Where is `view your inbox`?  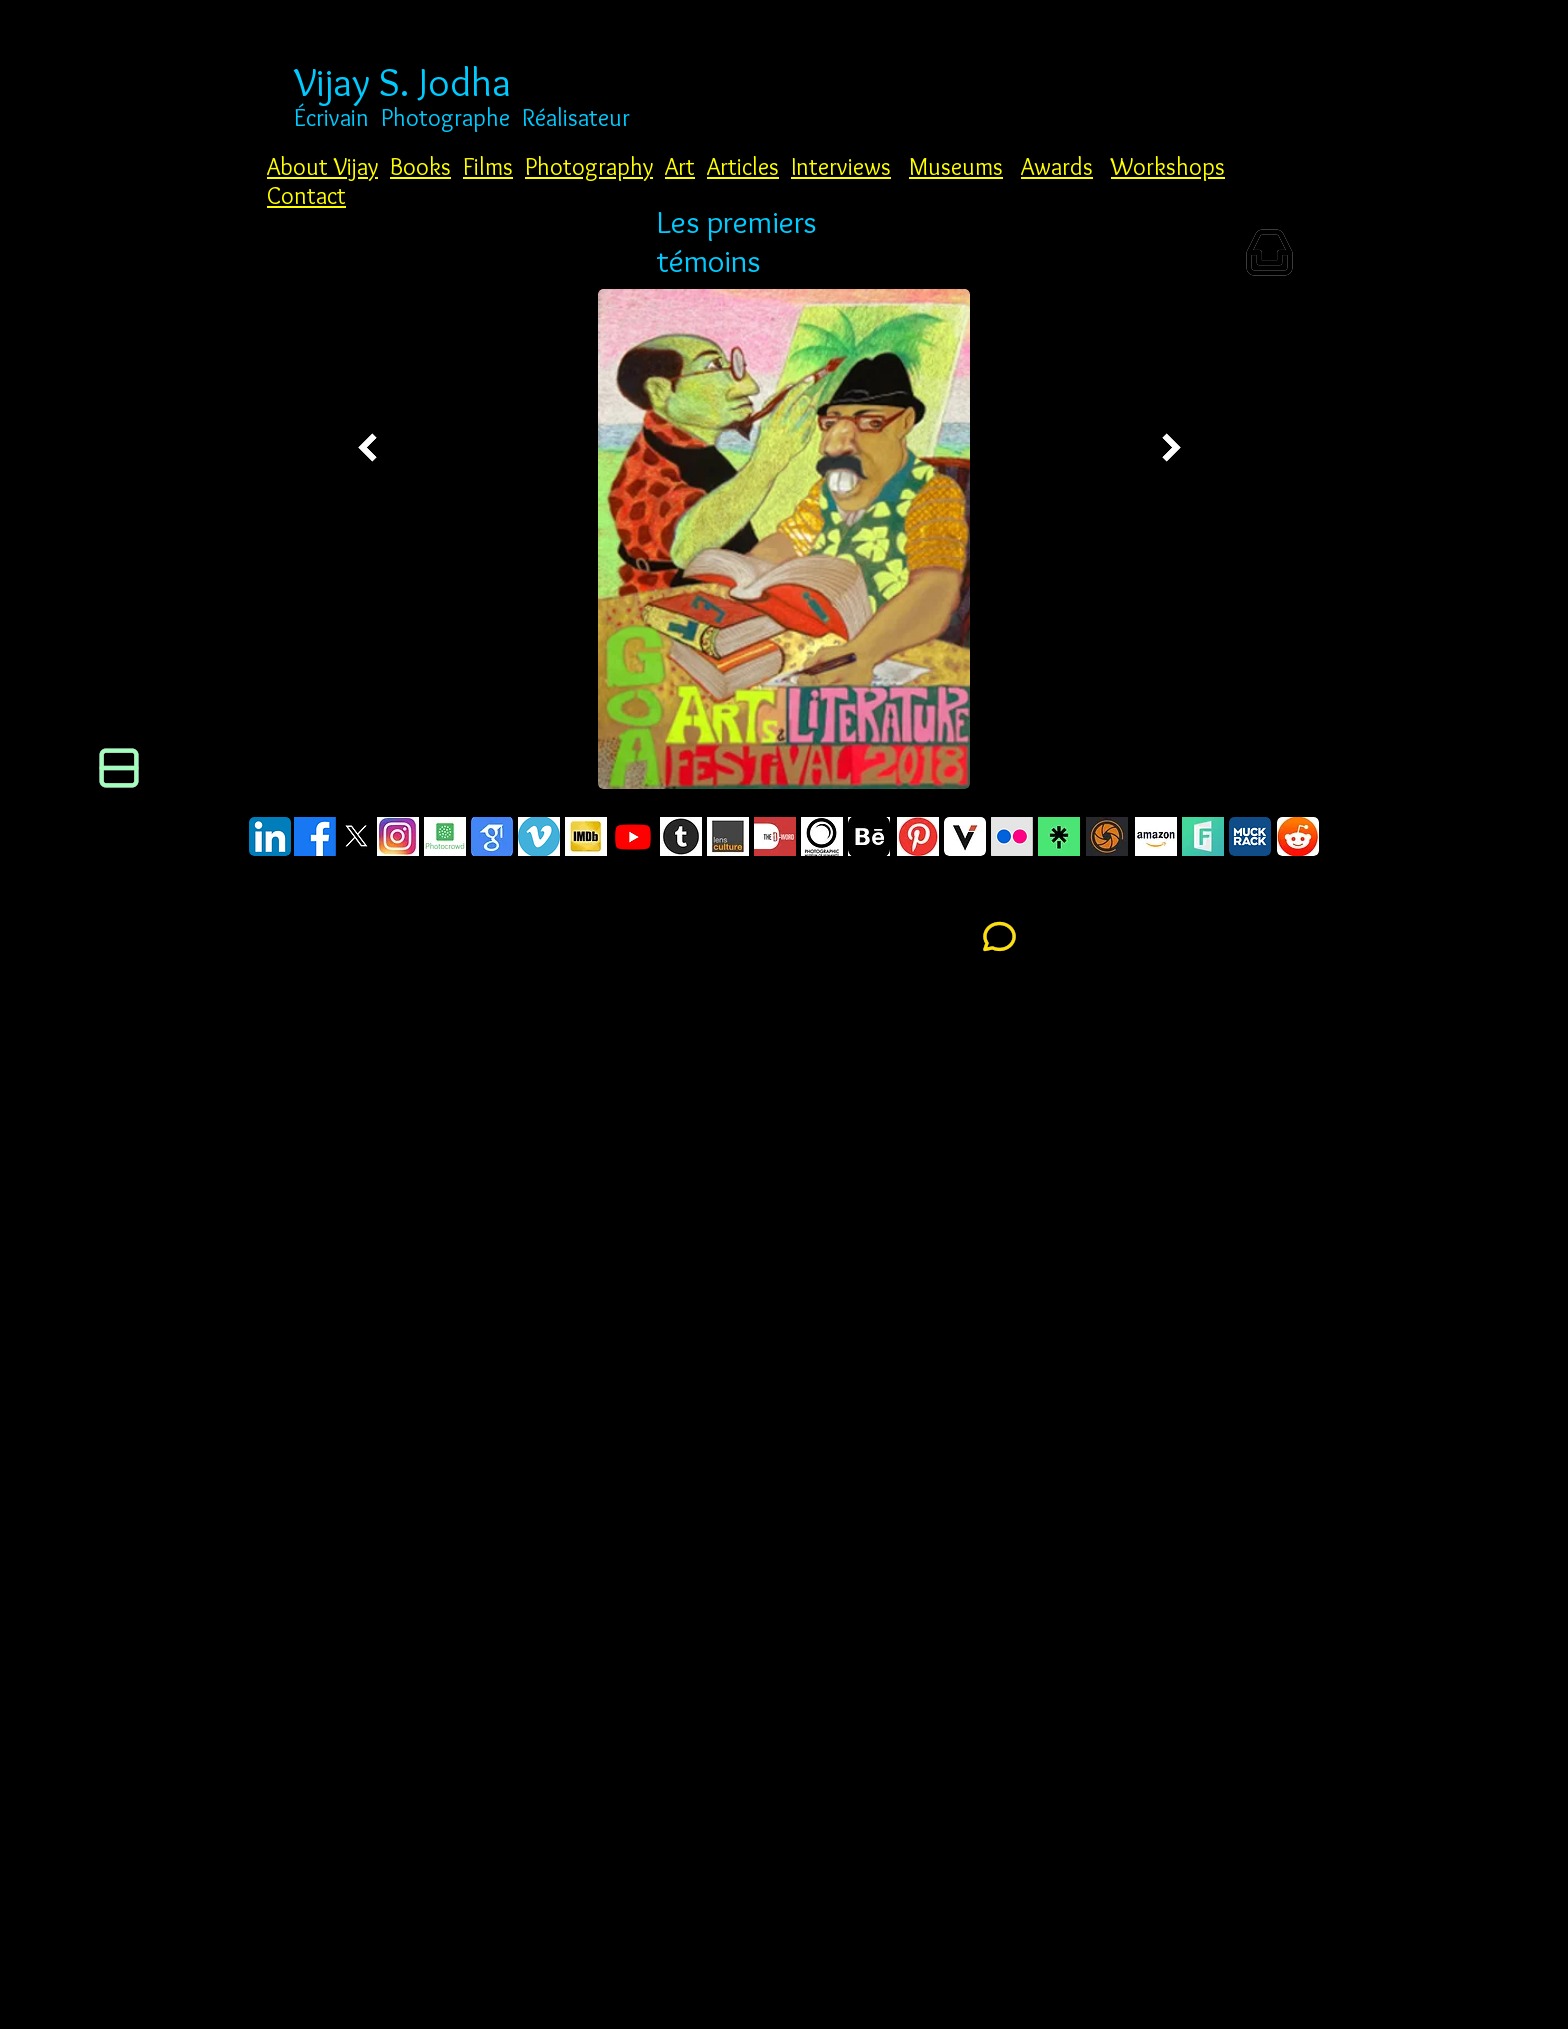 view your inbox is located at coordinates (1269, 252).